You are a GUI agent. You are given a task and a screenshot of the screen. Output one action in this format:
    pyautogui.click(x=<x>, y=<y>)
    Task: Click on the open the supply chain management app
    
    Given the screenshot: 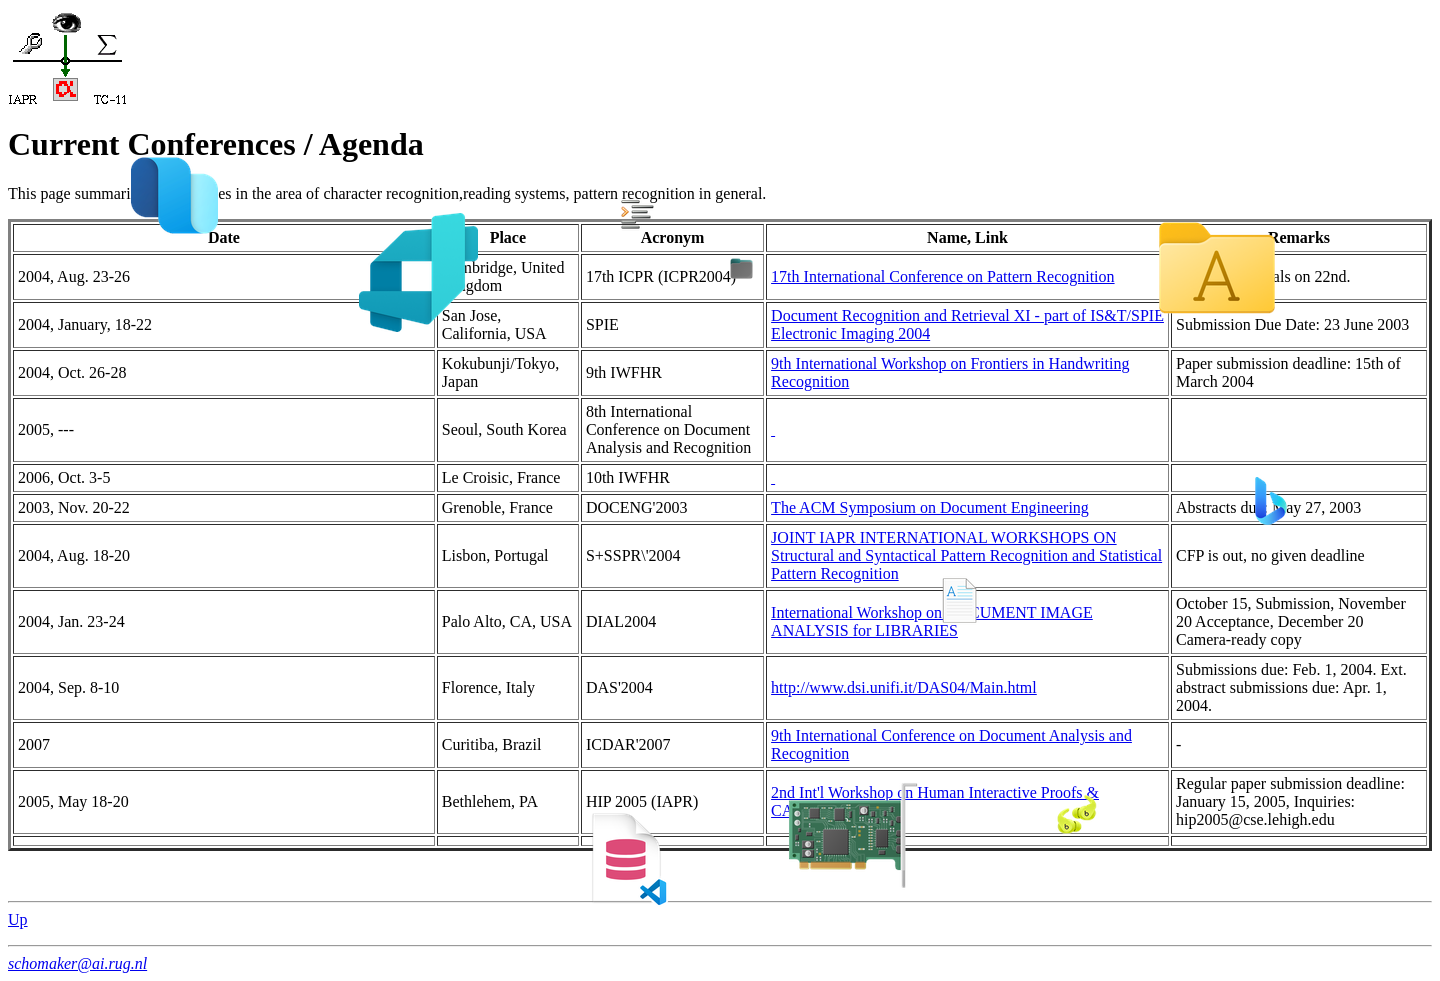 What is the action you would take?
    pyautogui.click(x=174, y=195)
    